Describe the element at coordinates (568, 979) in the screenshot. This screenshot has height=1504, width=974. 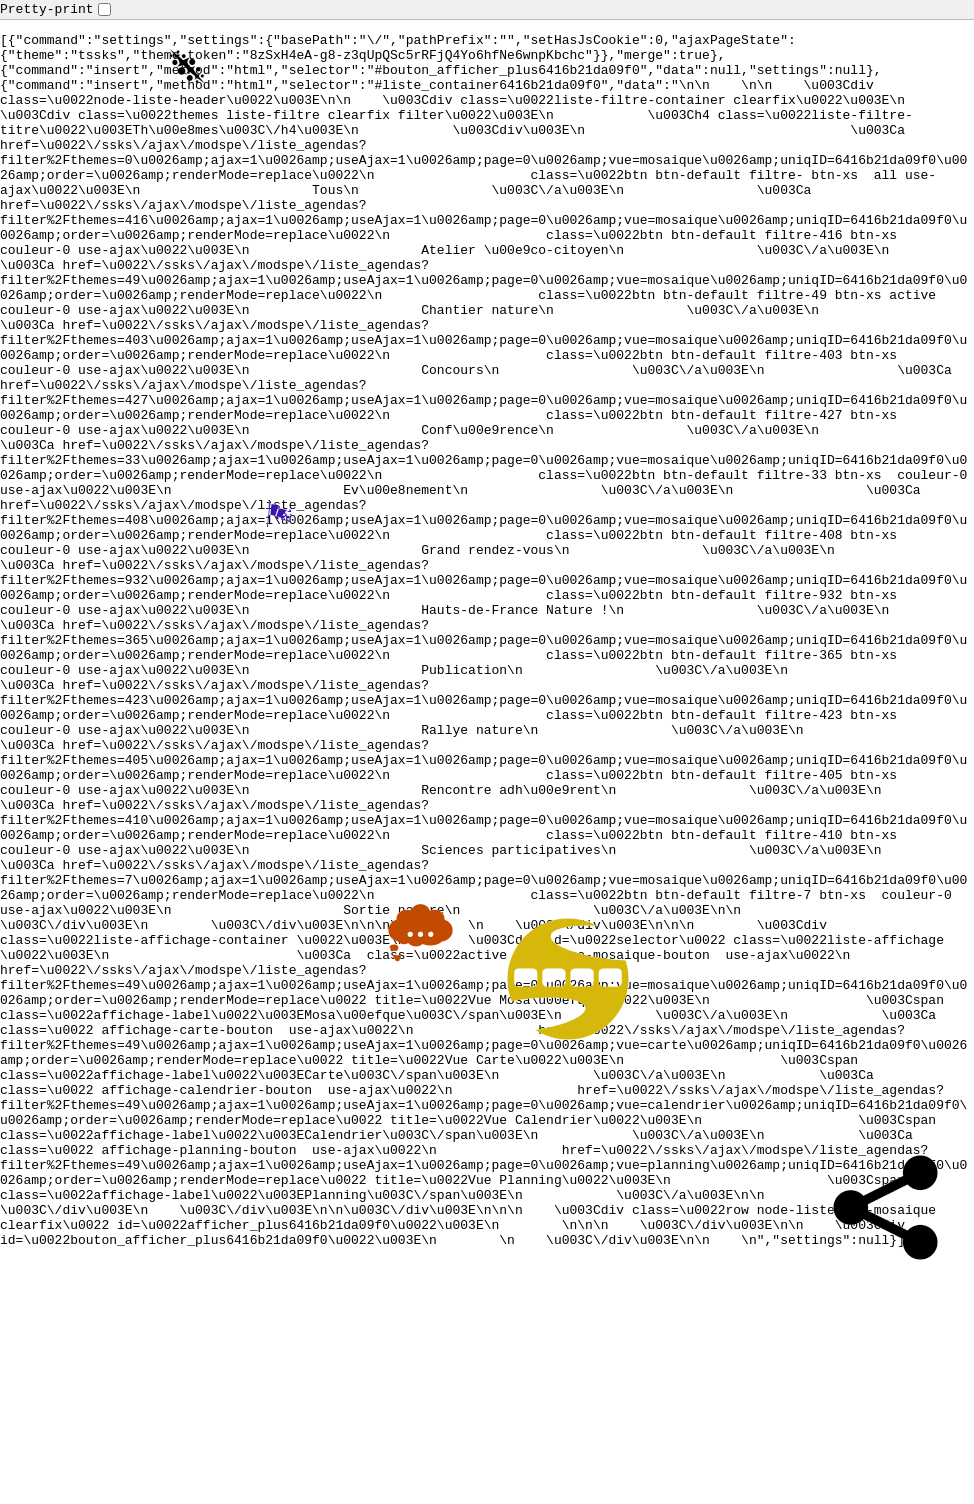
I see `access video or media gallery` at that location.